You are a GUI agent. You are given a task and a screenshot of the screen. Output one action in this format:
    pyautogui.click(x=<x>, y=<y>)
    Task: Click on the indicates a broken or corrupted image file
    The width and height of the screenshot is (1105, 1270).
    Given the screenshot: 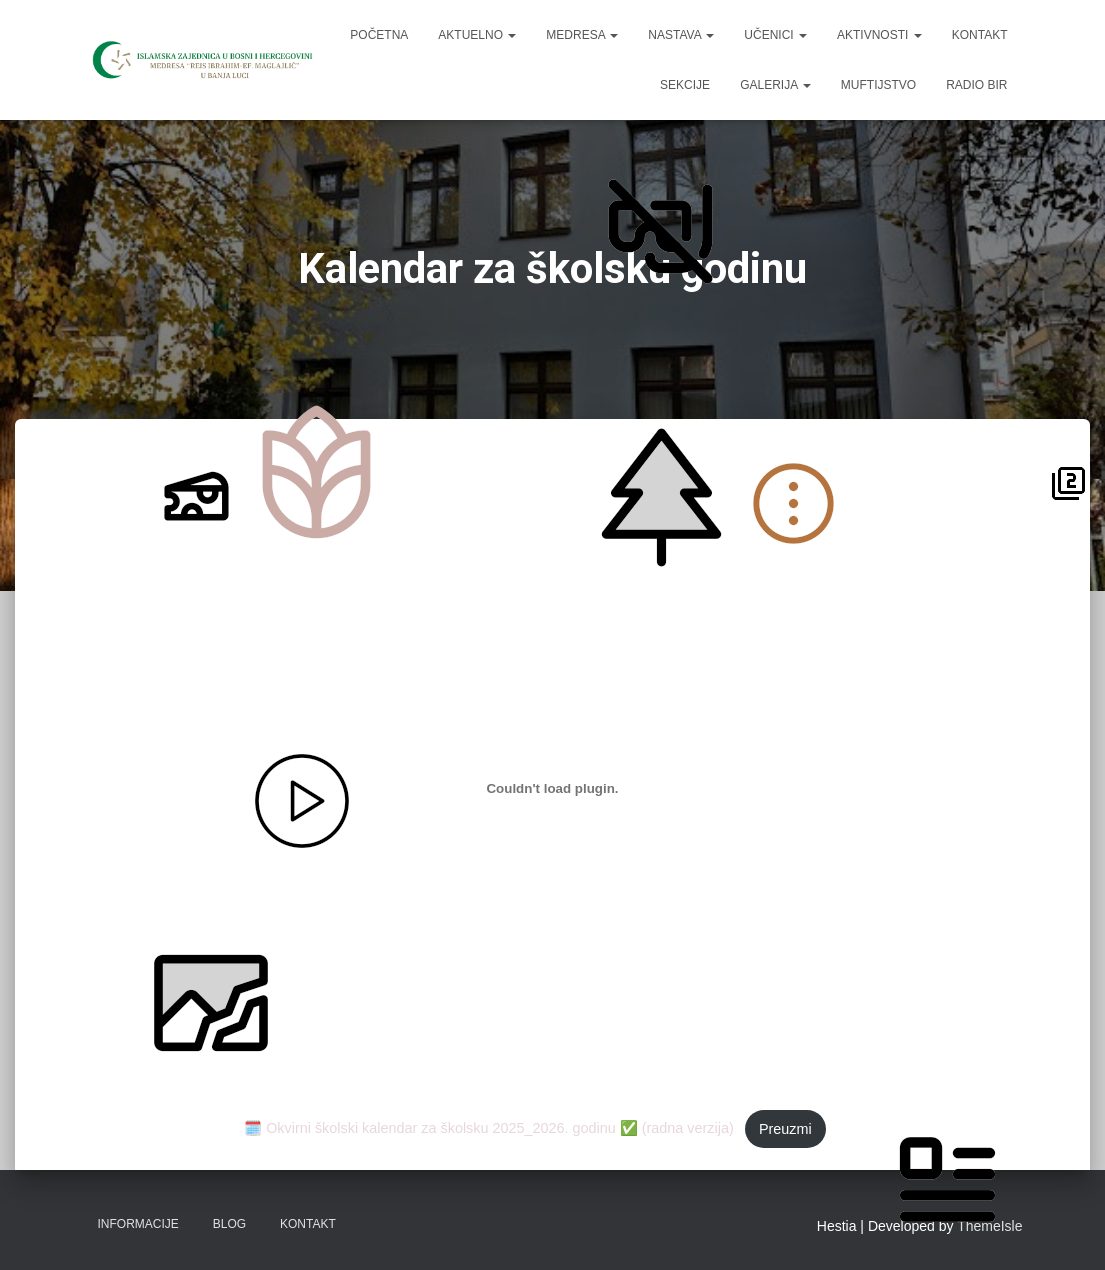 What is the action you would take?
    pyautogui.click(x=211, y=1003)
    